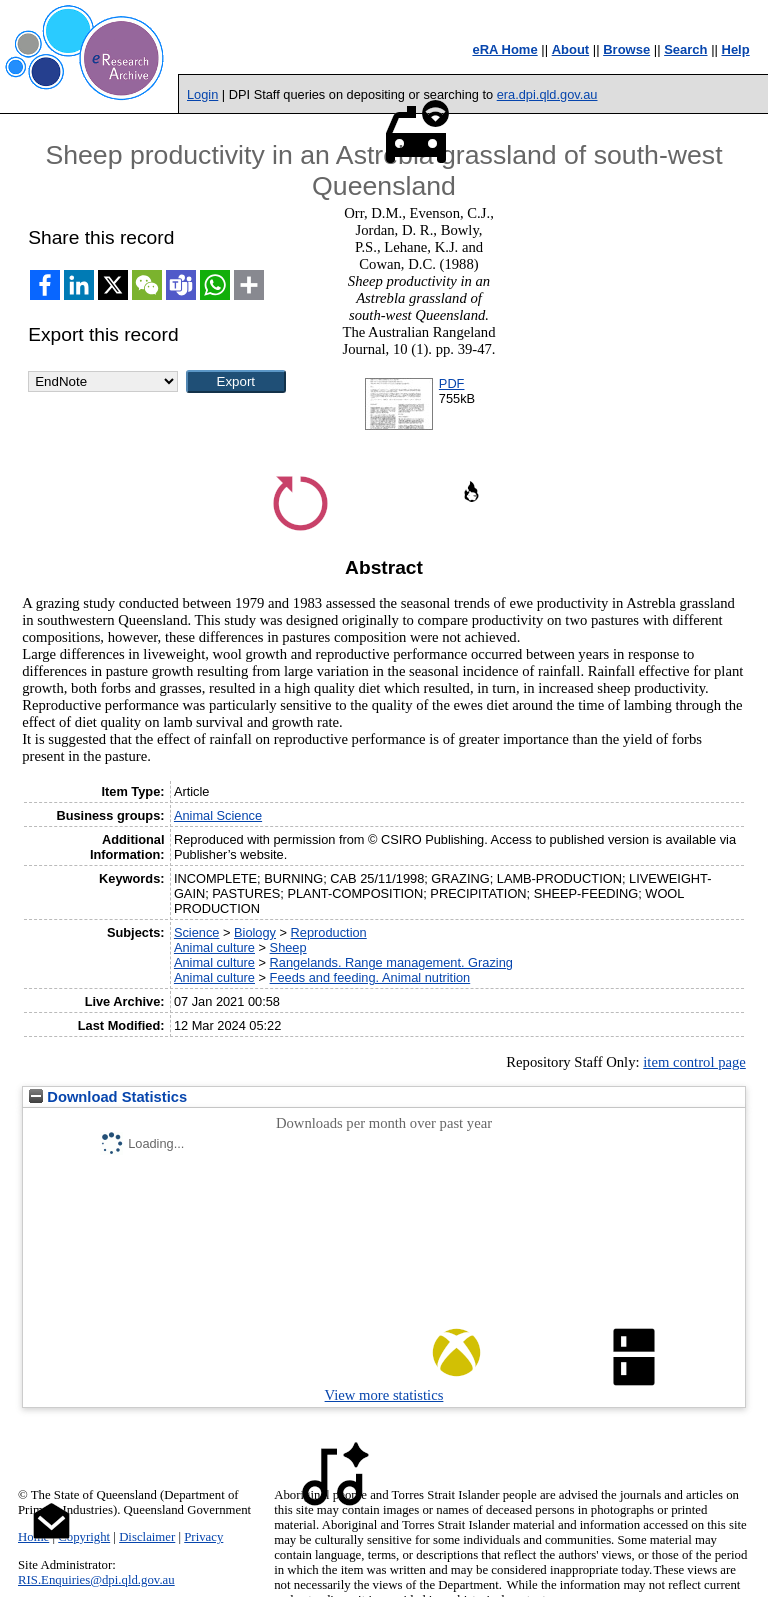 The image size is (768, 1597). What do you see at coordinates (634, 1357) in the screenshot?
I see `access smart fridge controls` at bounding box center [634, 1357].